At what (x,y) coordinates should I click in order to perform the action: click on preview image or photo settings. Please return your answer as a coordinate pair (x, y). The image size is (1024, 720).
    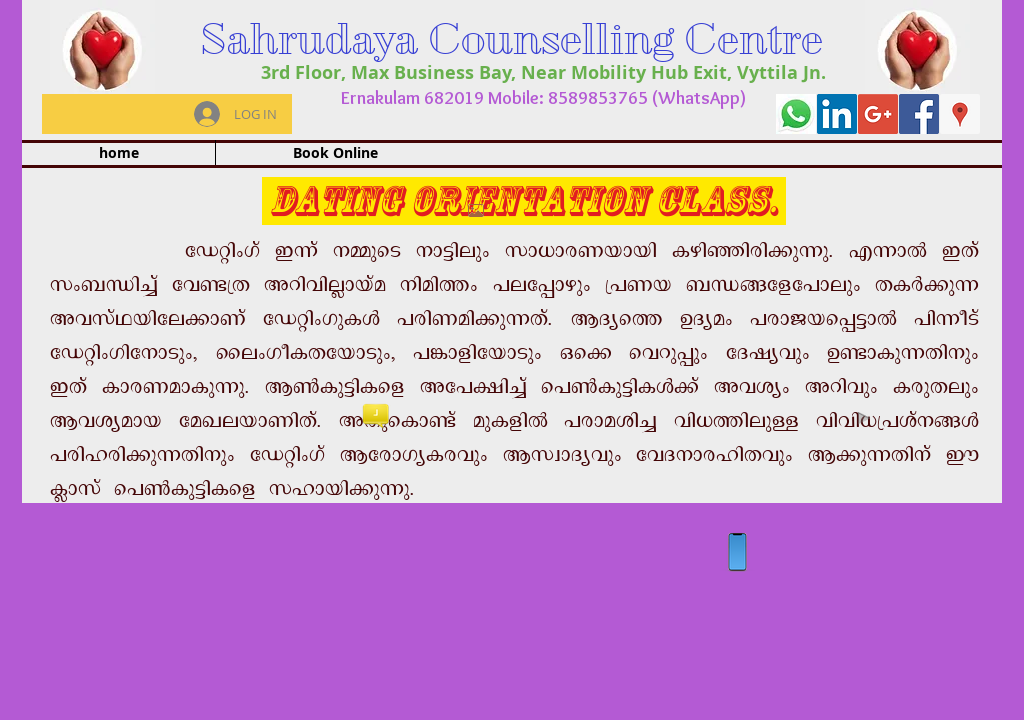
    Looking at the image, I should click on (476, 211).